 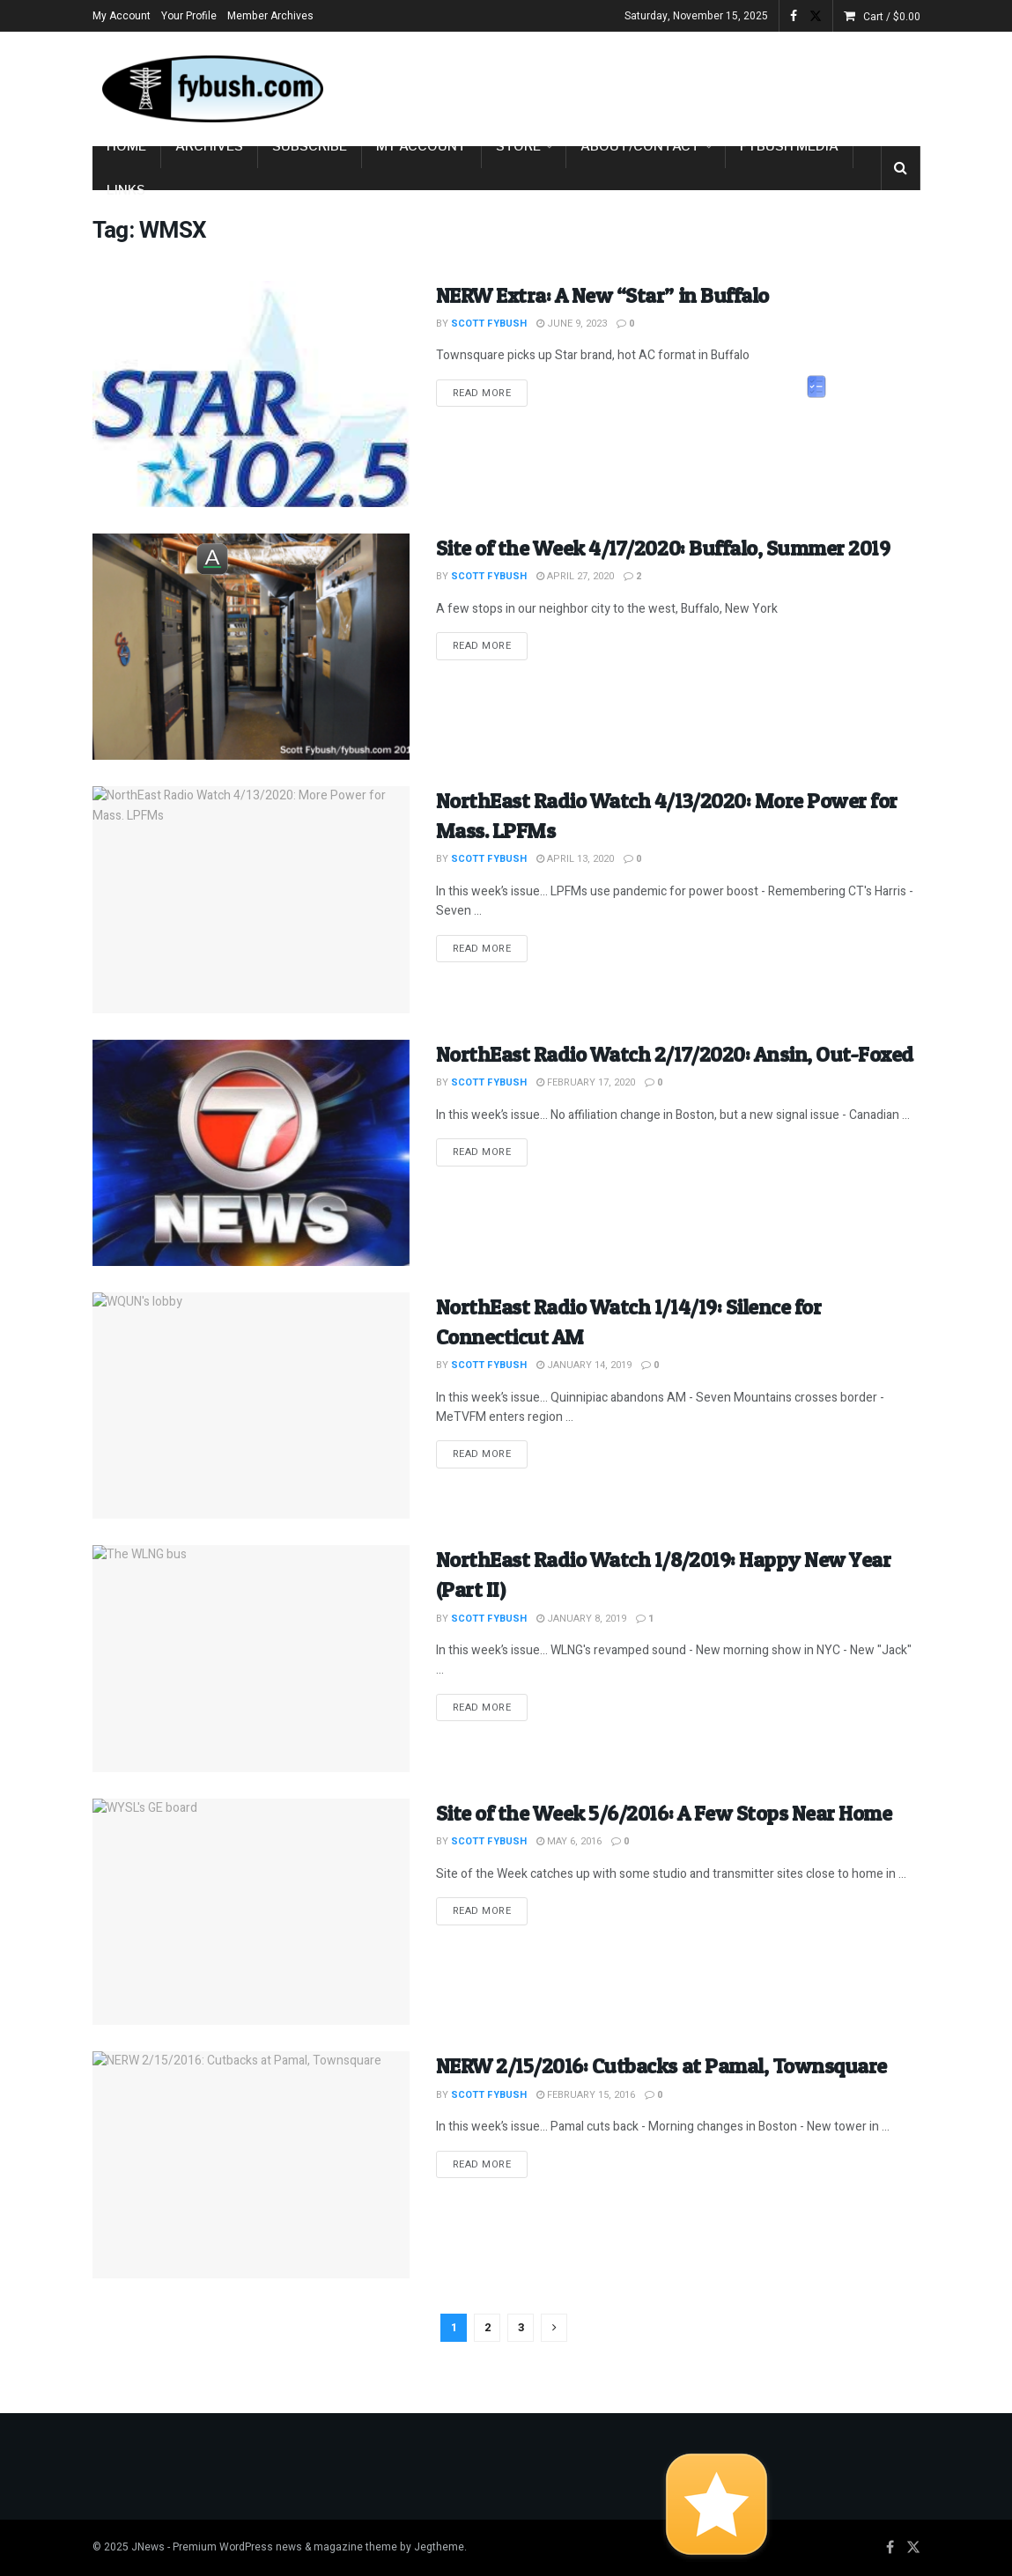 What do you see at coordinates (816, 386) in the screenshot?
I see `open your to-do list app` at bounding box center [816, 386].